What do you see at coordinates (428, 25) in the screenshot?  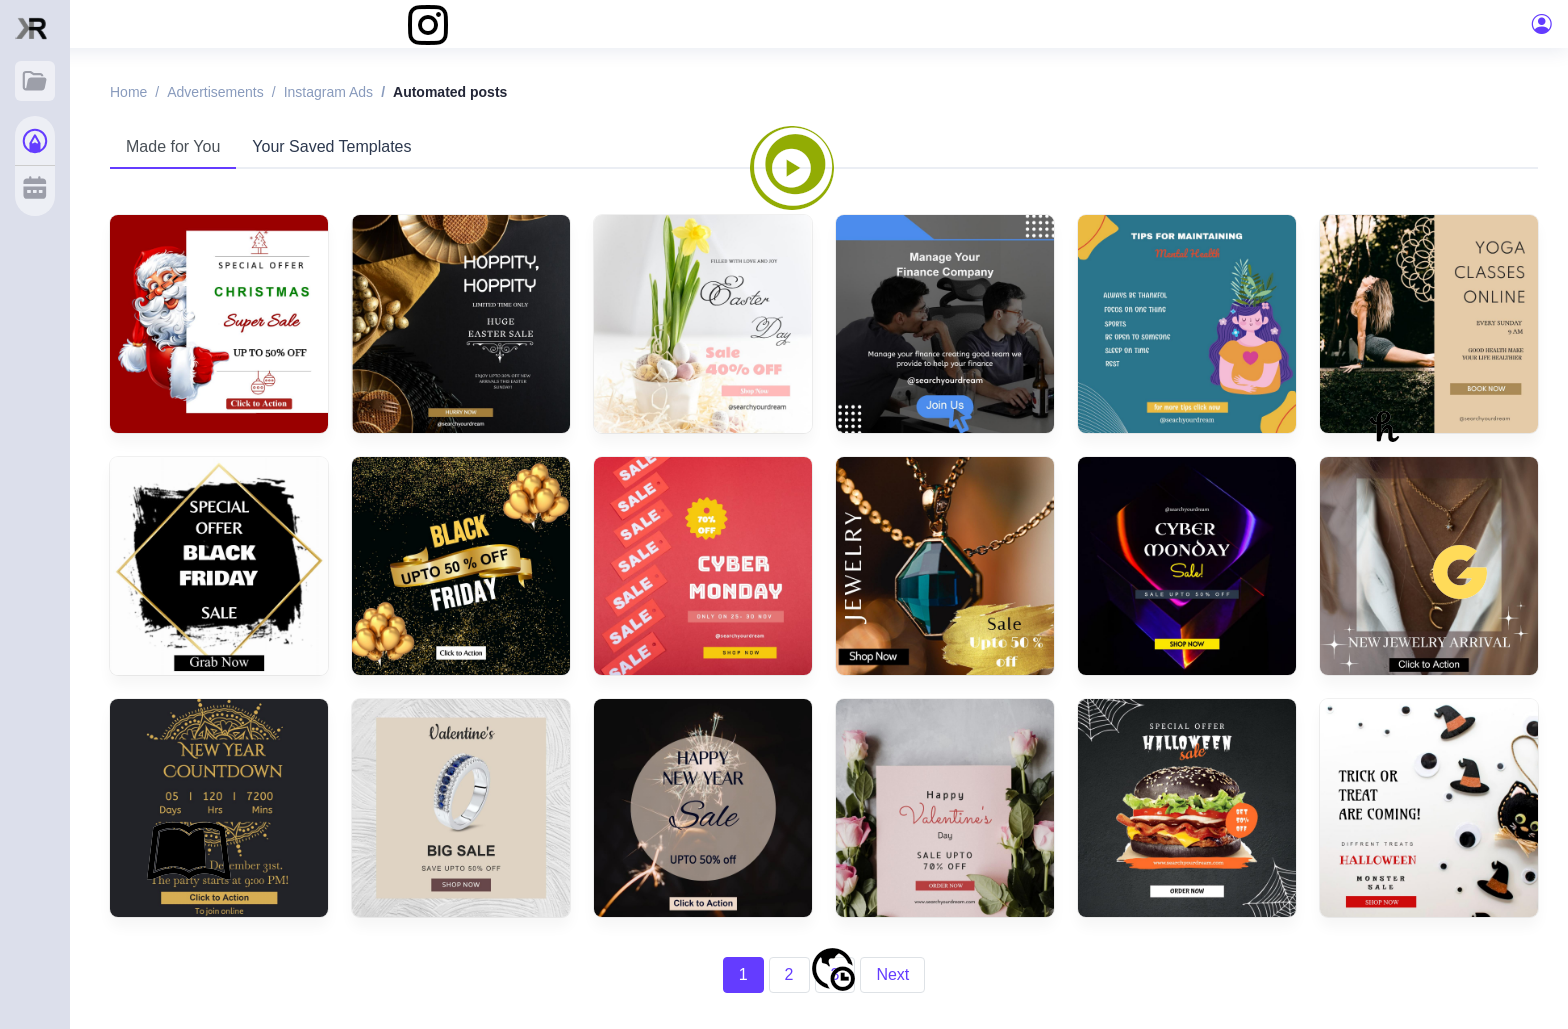 I see `open Instagram app` at bounding box center [428, 25].